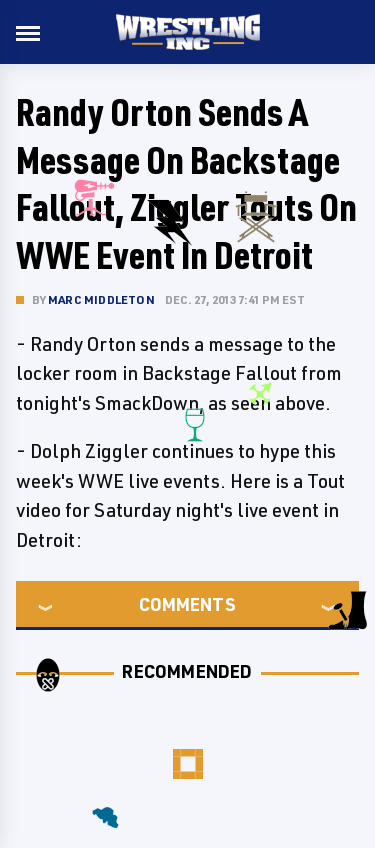 Image resolution: width=375 pixels, height=848 pixels. Describe the element at coordinates (48, 675) in the screenshot. I see `indicates a user or contact has been muted` at that location.